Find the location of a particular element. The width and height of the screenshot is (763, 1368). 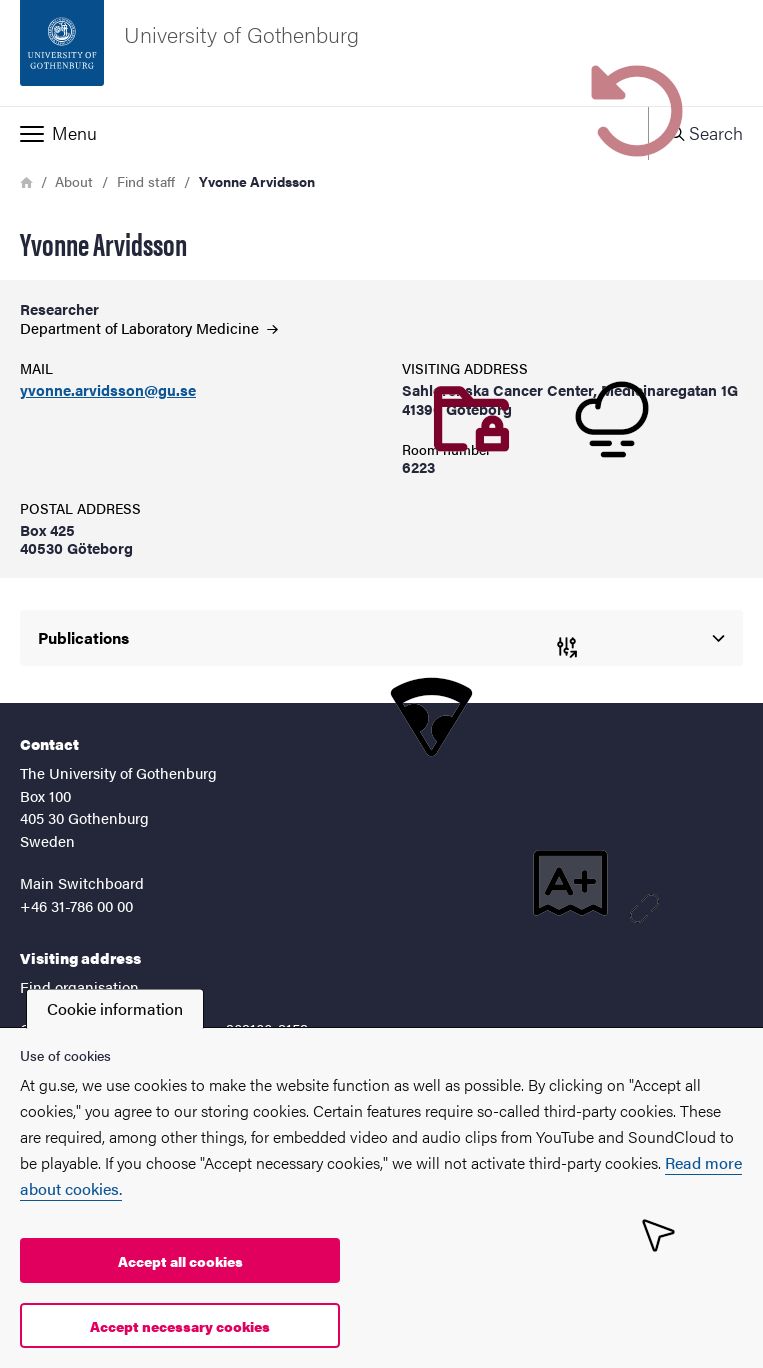

share current filter or settings configuration is located at coordinates (566, 646).